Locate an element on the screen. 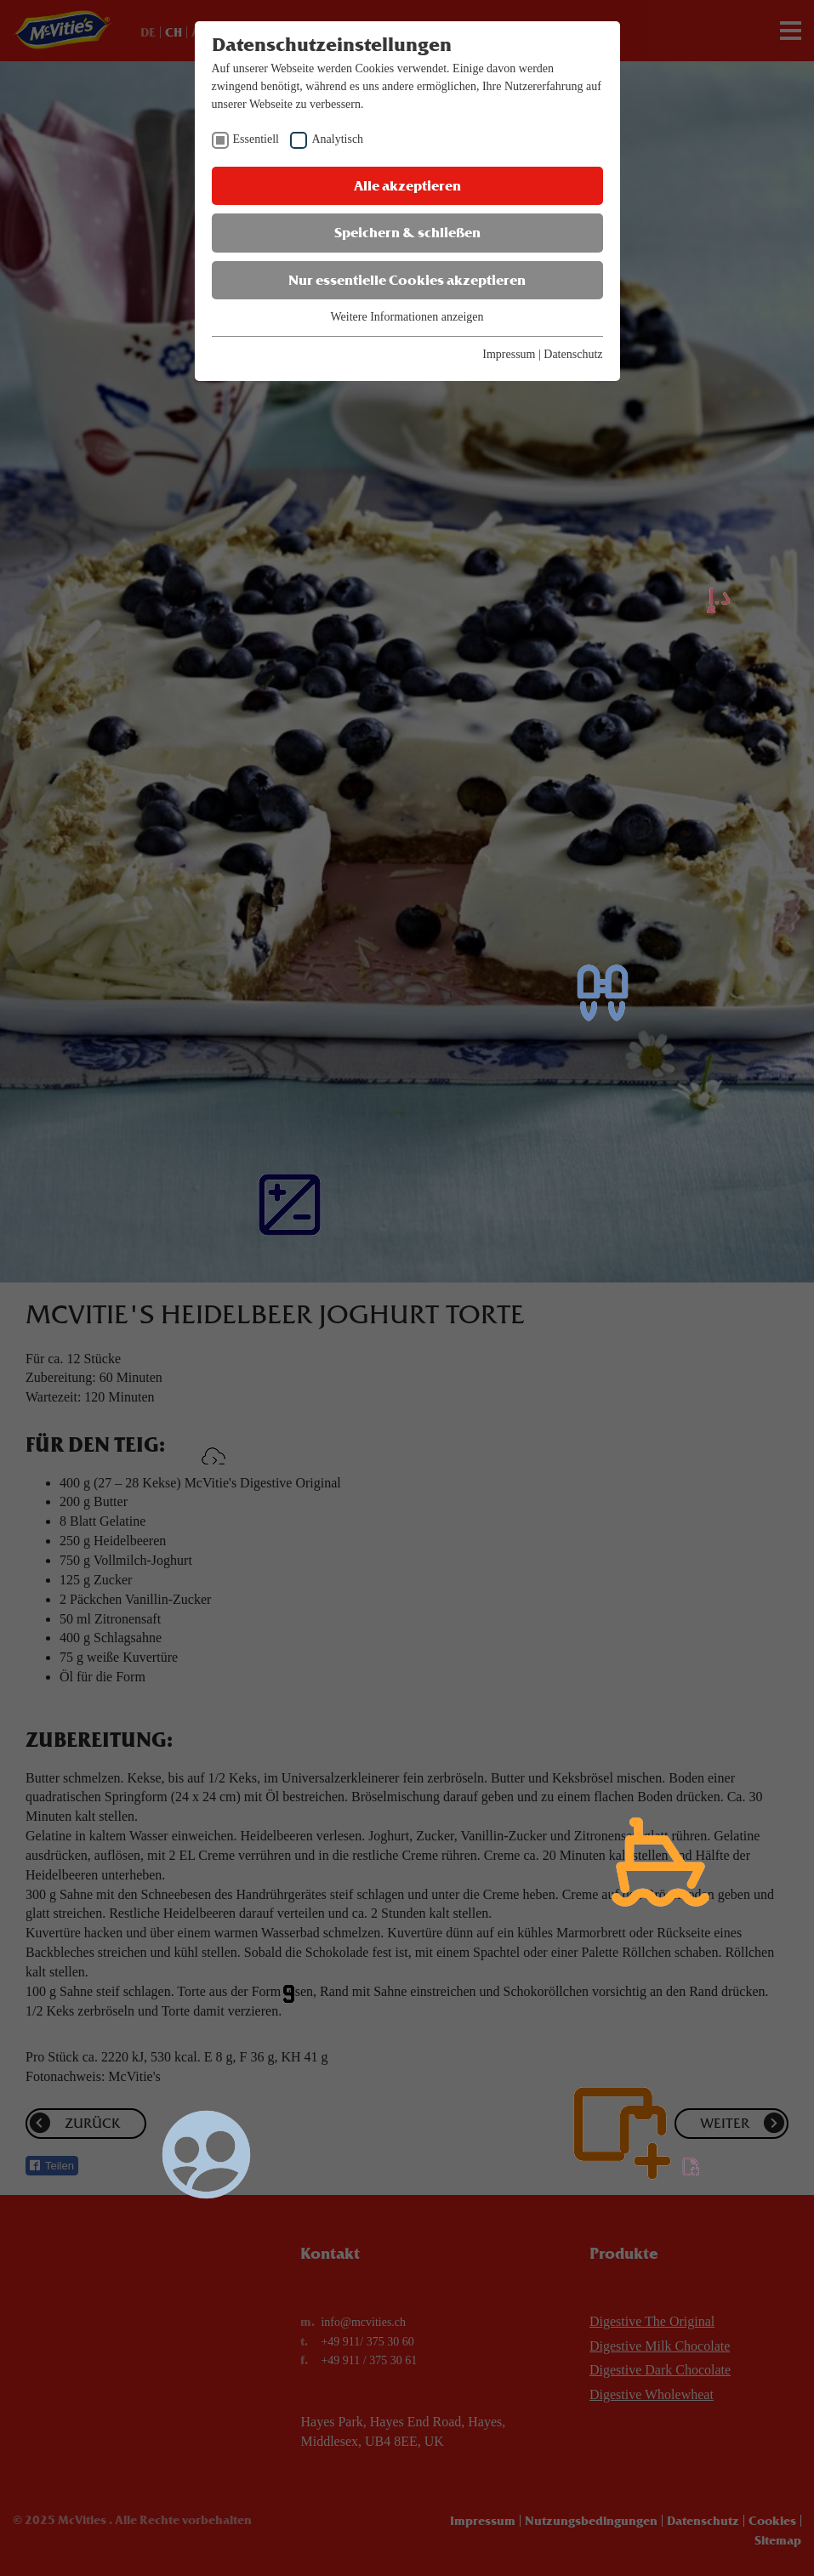 This screenshot has height=2576, width=814. view group or team members is located at coordinates (206, 2154).